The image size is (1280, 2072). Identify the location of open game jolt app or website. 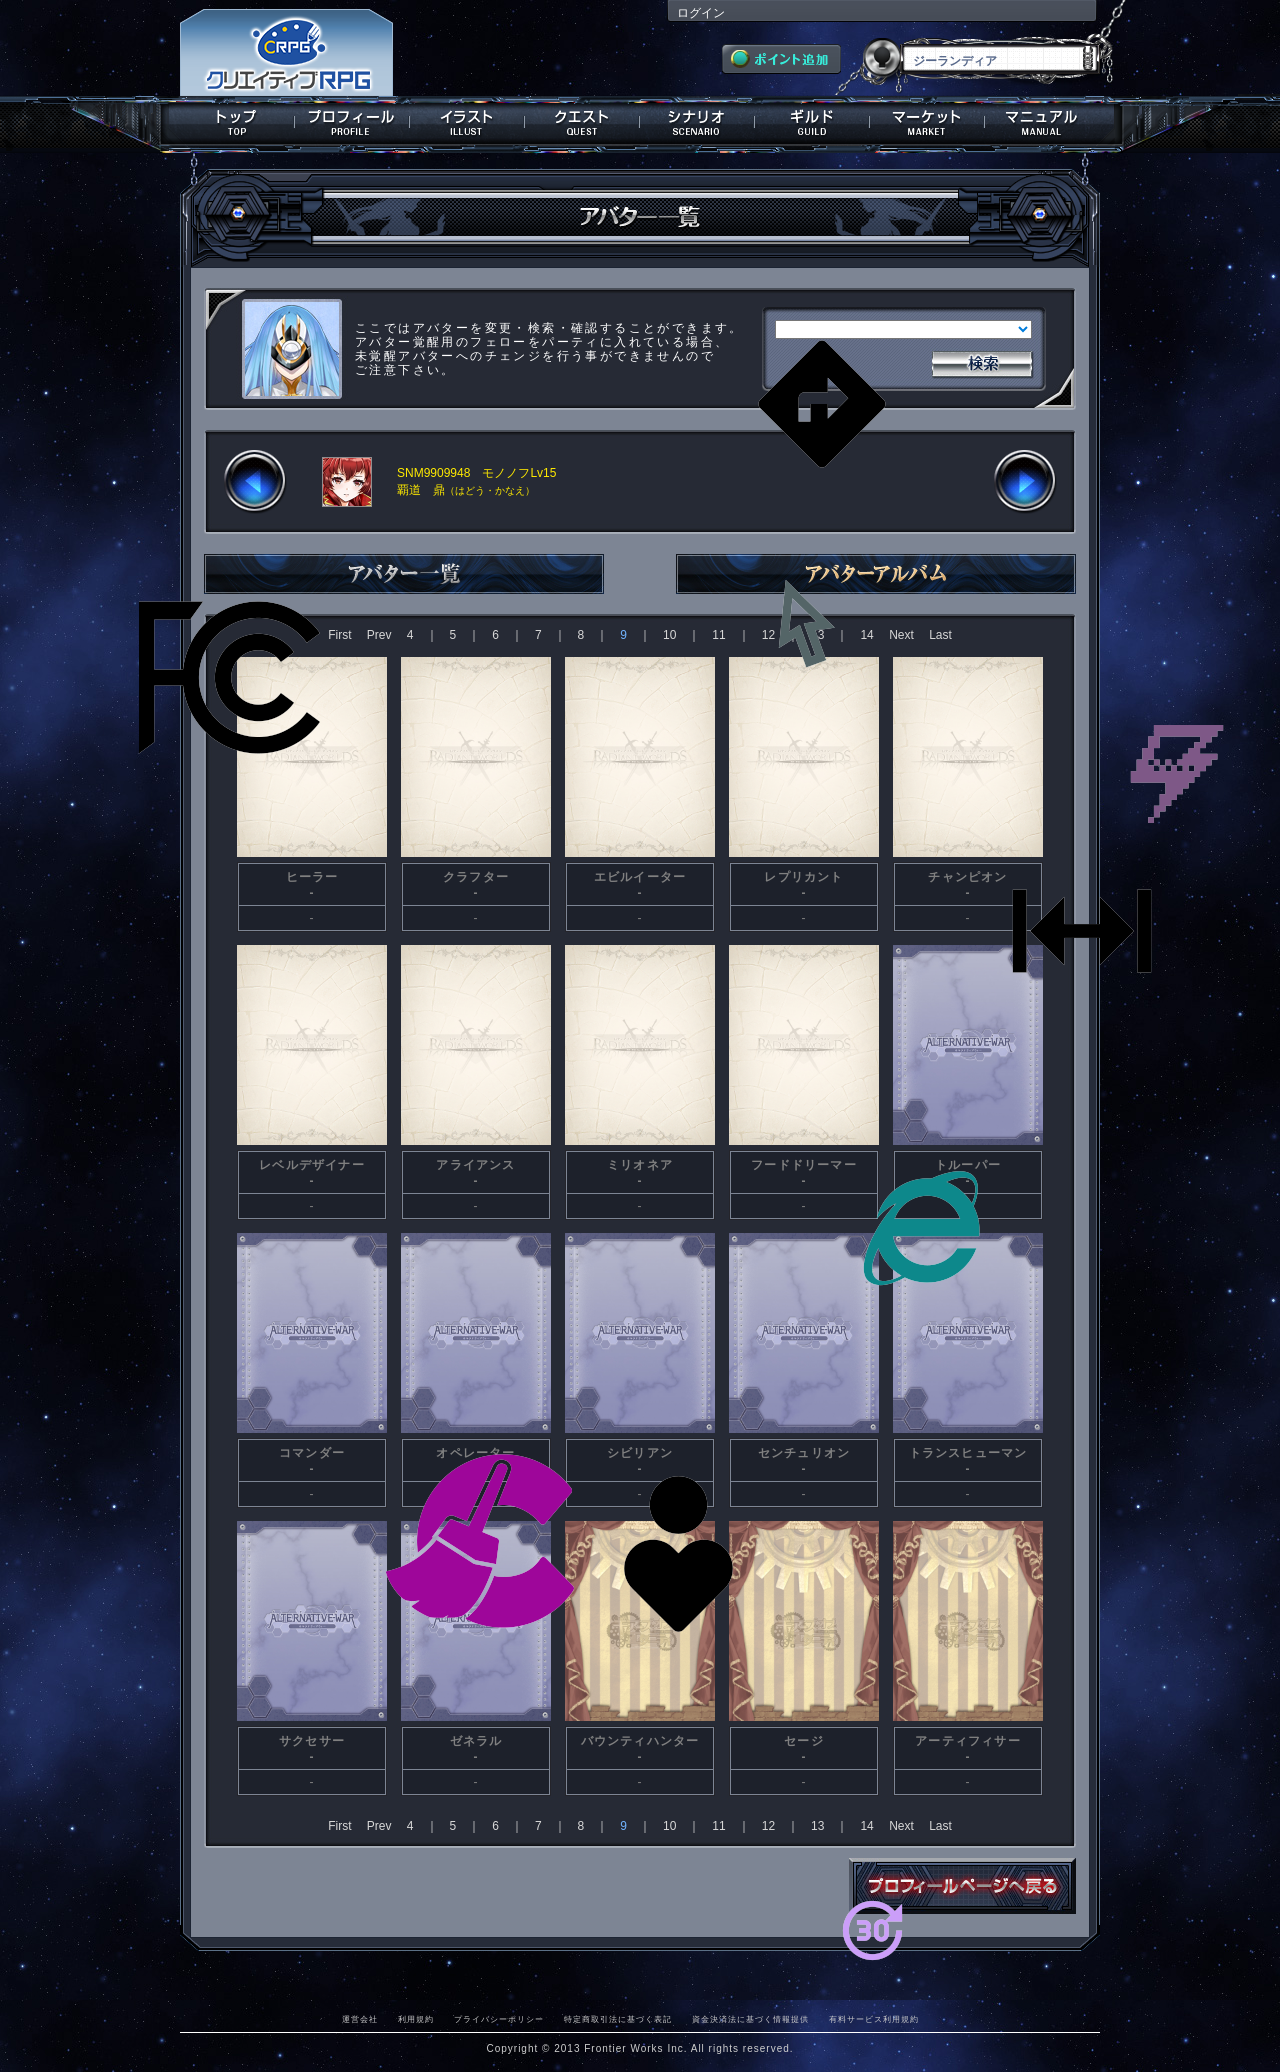
(1177, 774).